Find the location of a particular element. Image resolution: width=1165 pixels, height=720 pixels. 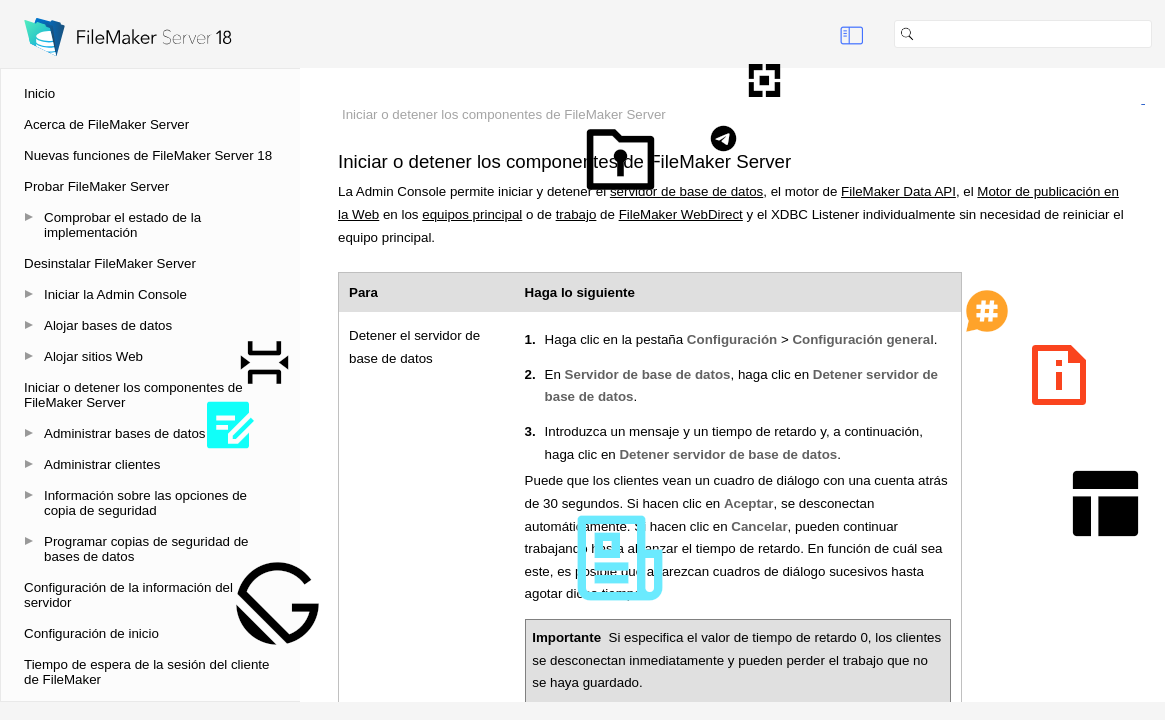

gatsby framework logo is located at coordinates (277, 603).